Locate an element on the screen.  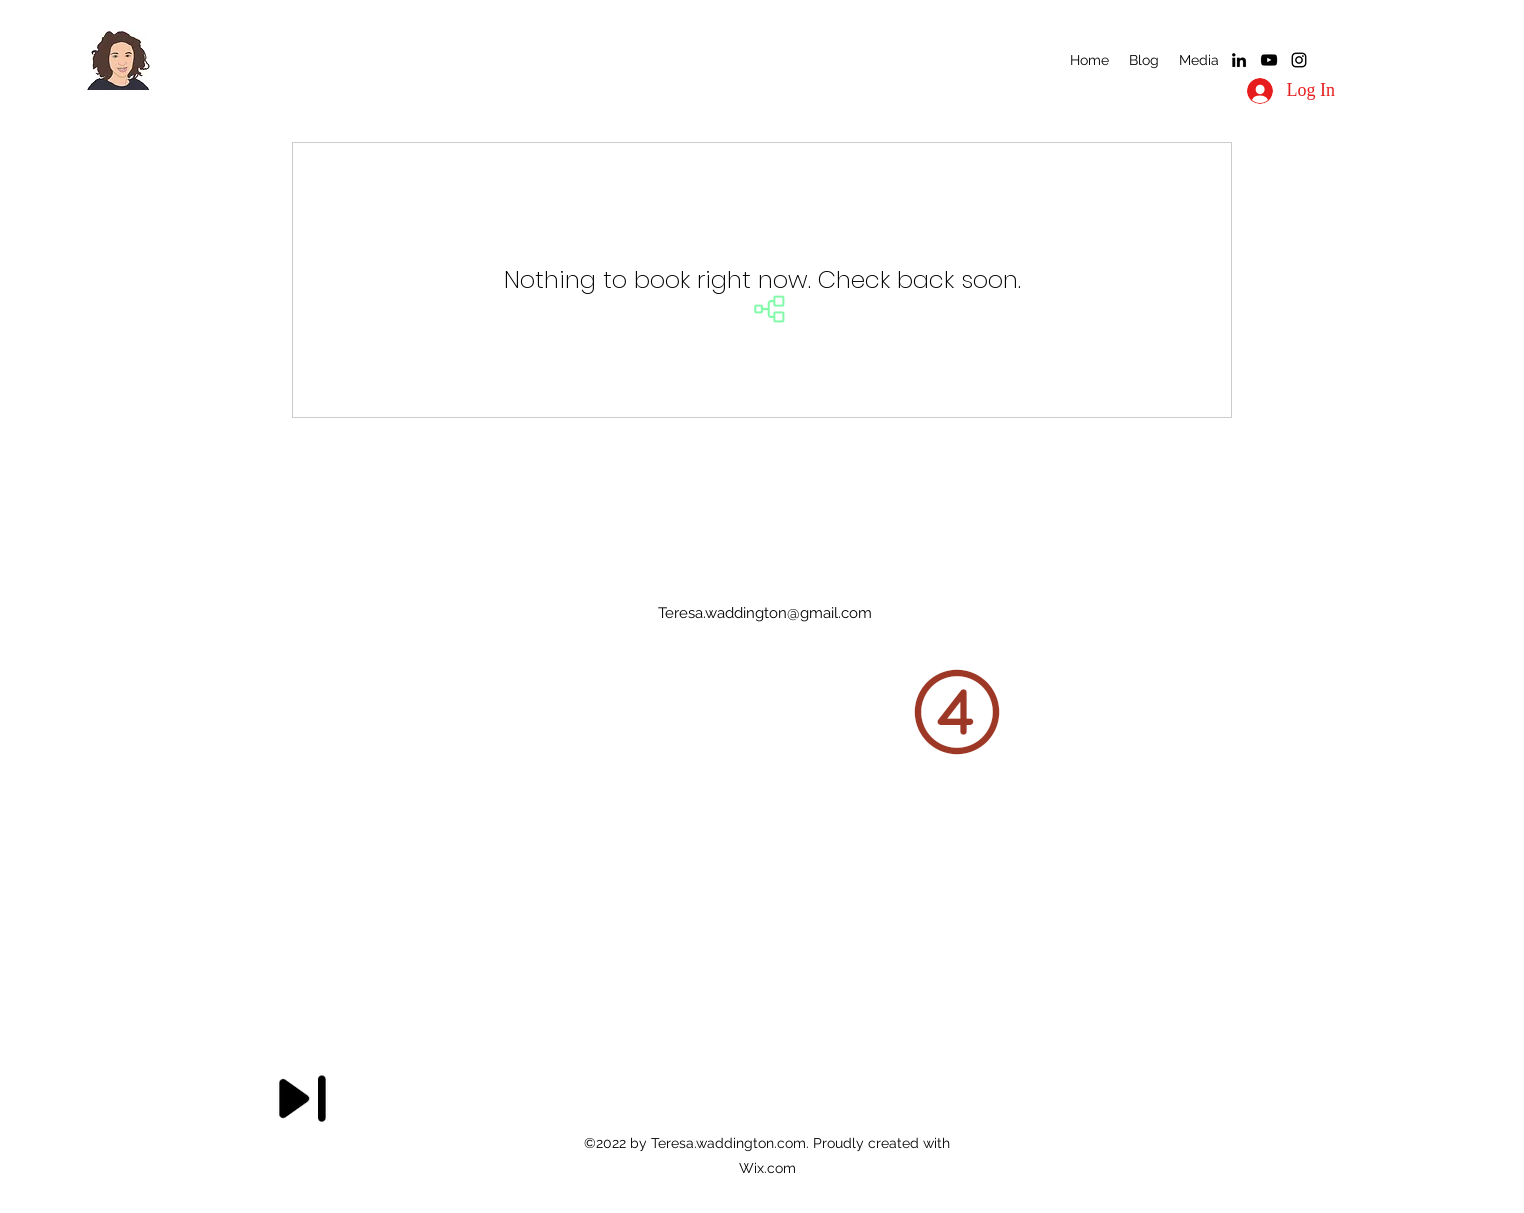
skip to the next track or video is located at coordinates (302, 1098).